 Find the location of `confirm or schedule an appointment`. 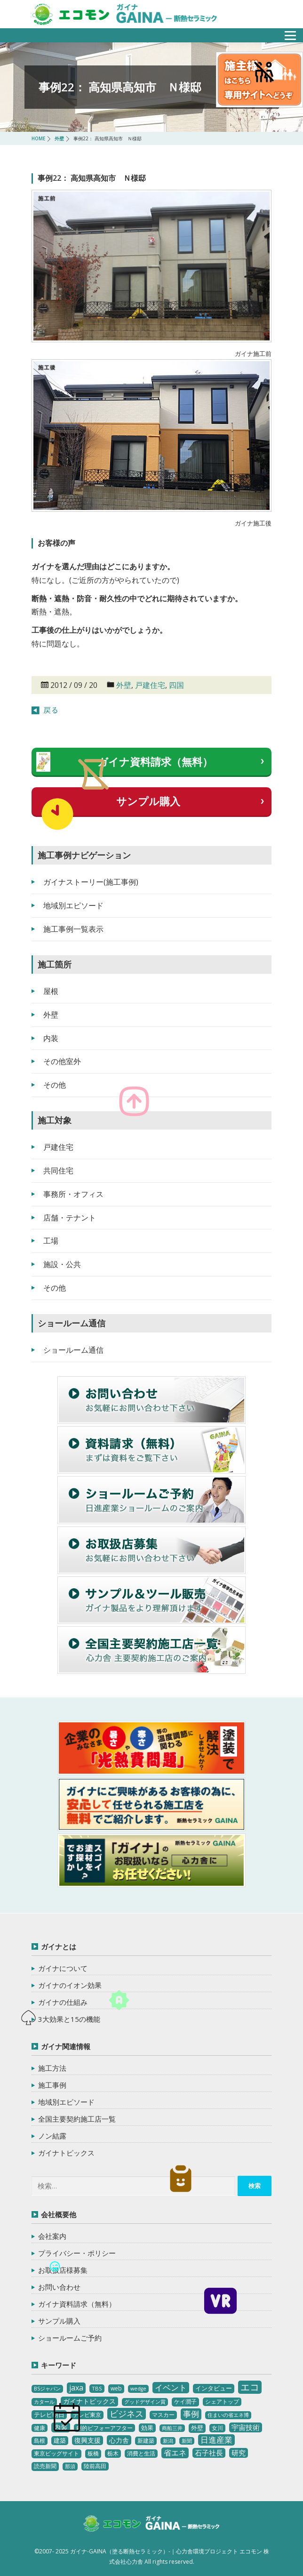

confirm or schedule an appointment is located at coordinates (67, 2418).